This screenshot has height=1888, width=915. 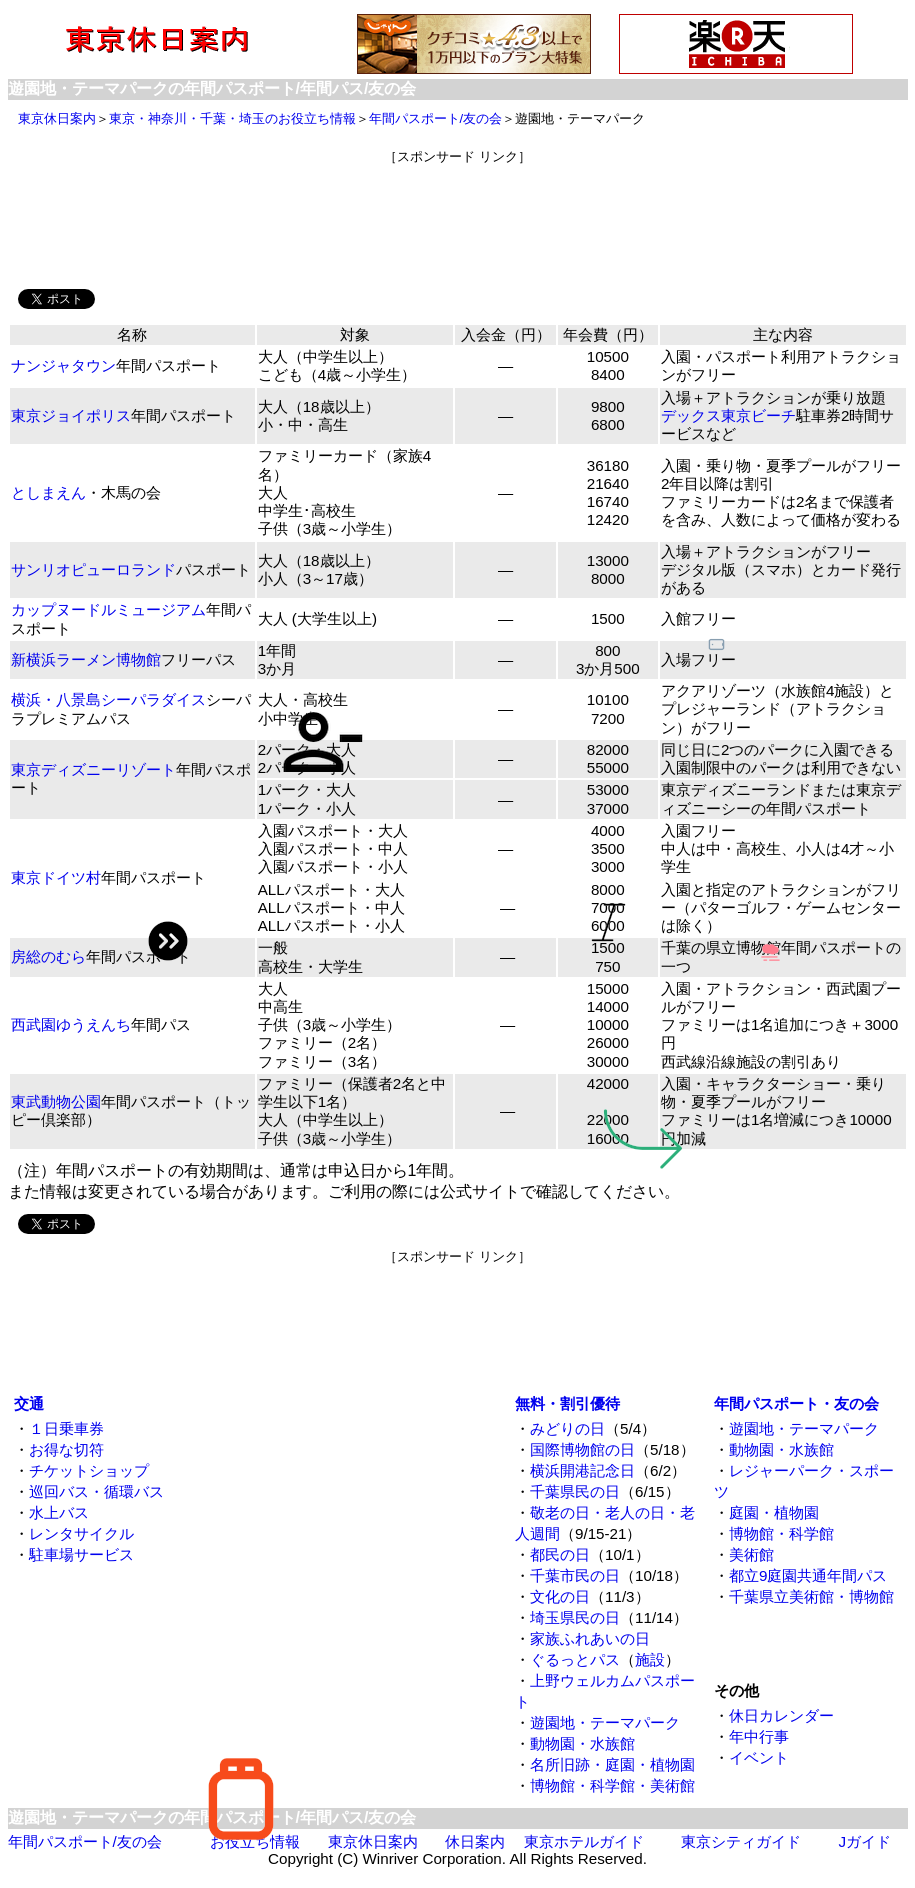 I want to click on indicates smog or poor air quality conditions, so click(x=770, y=952).